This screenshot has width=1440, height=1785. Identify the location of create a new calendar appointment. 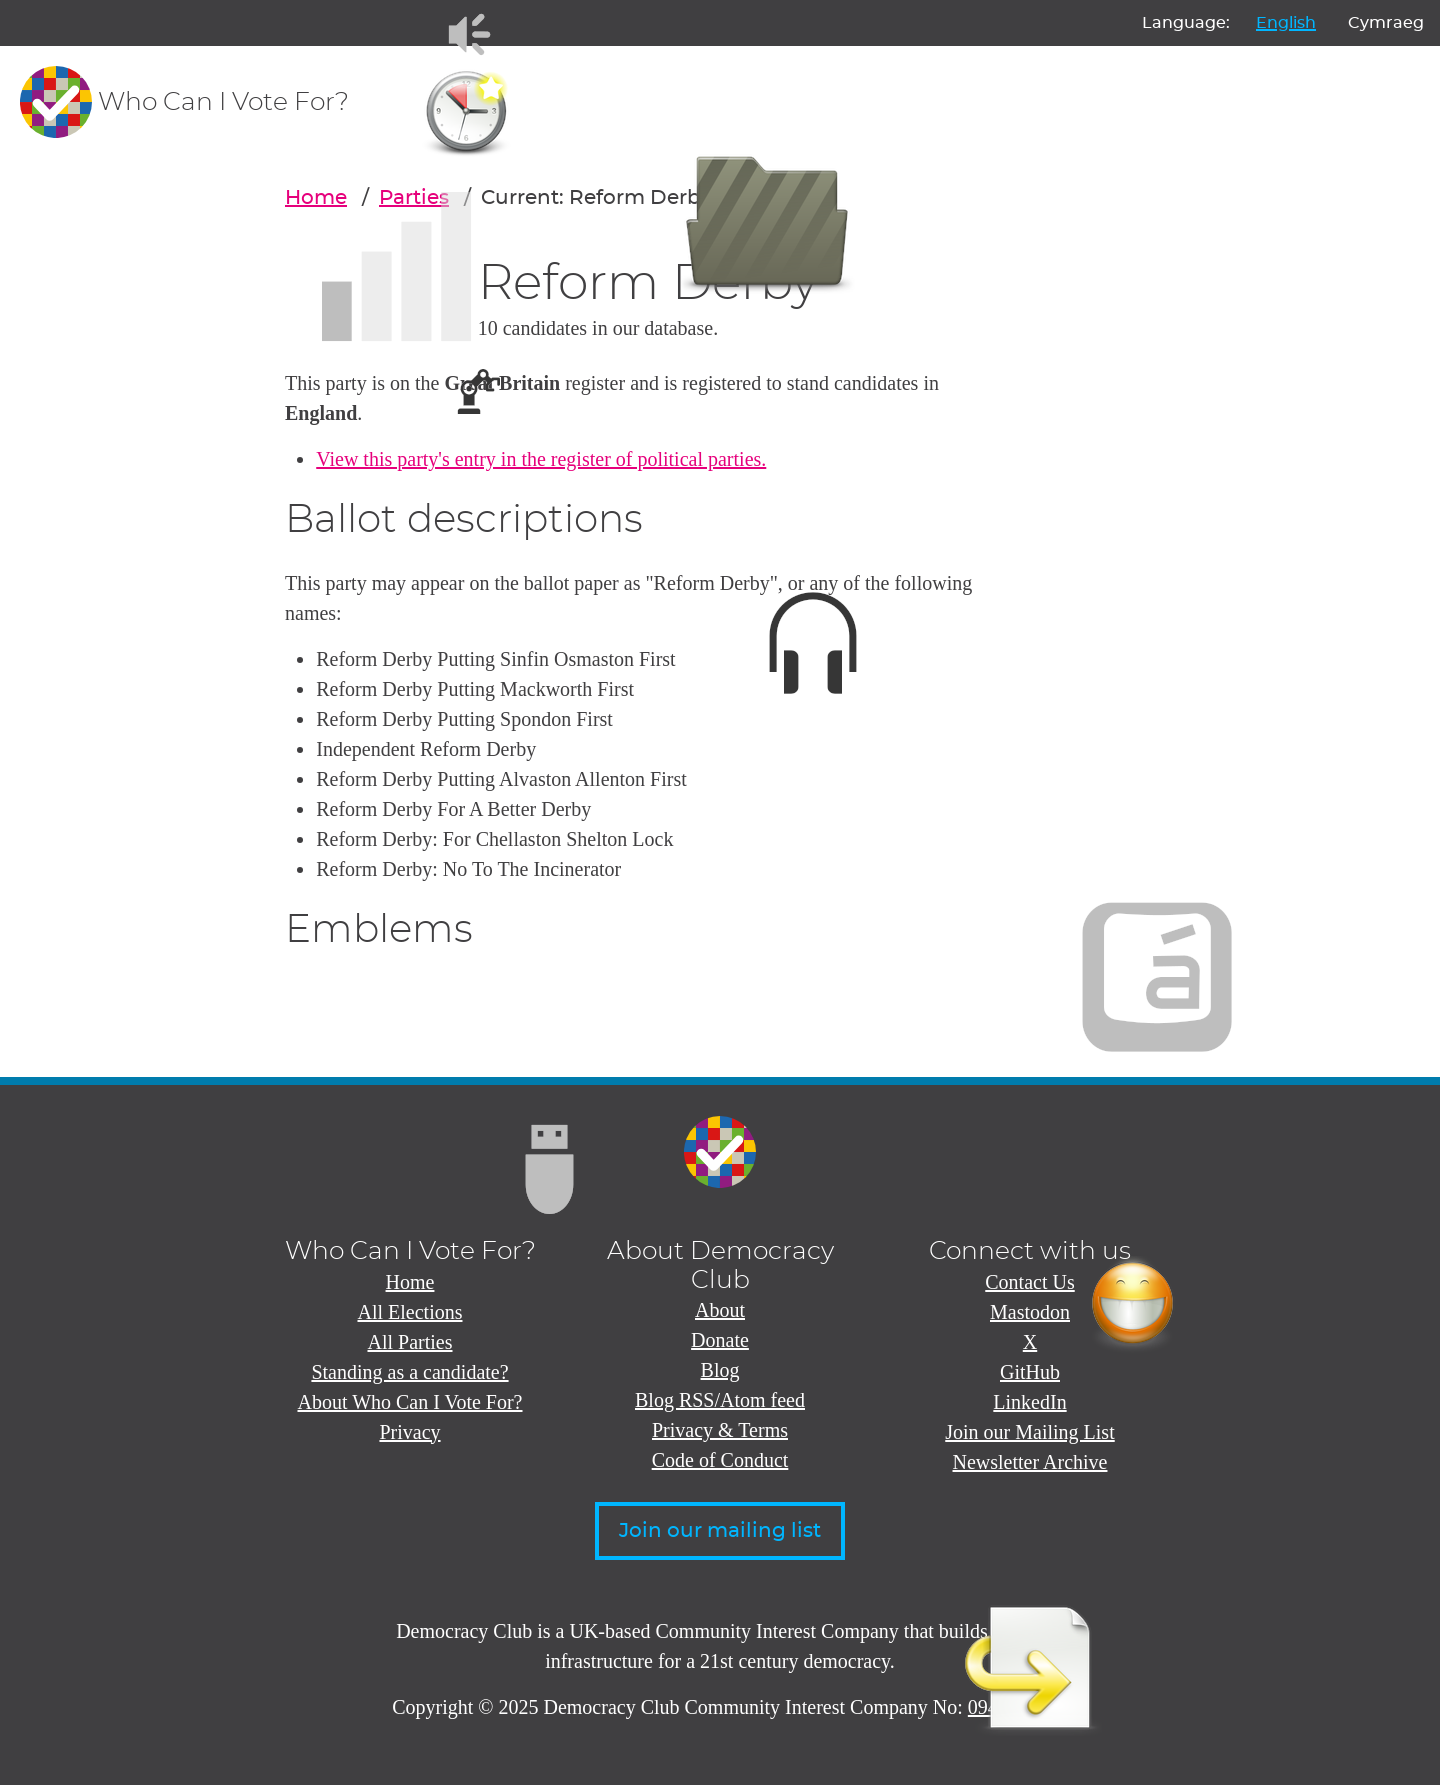
(468, 111).